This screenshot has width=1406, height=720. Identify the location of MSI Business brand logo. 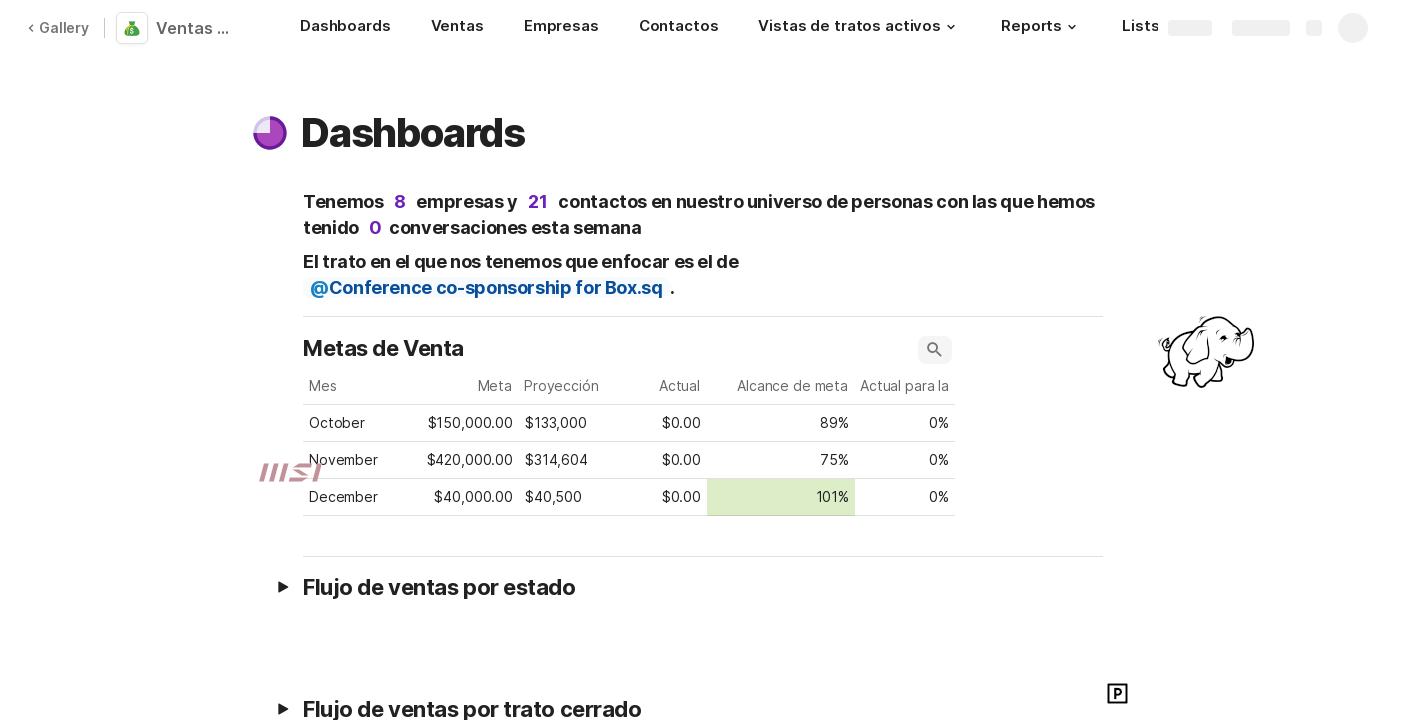
(290, 472).